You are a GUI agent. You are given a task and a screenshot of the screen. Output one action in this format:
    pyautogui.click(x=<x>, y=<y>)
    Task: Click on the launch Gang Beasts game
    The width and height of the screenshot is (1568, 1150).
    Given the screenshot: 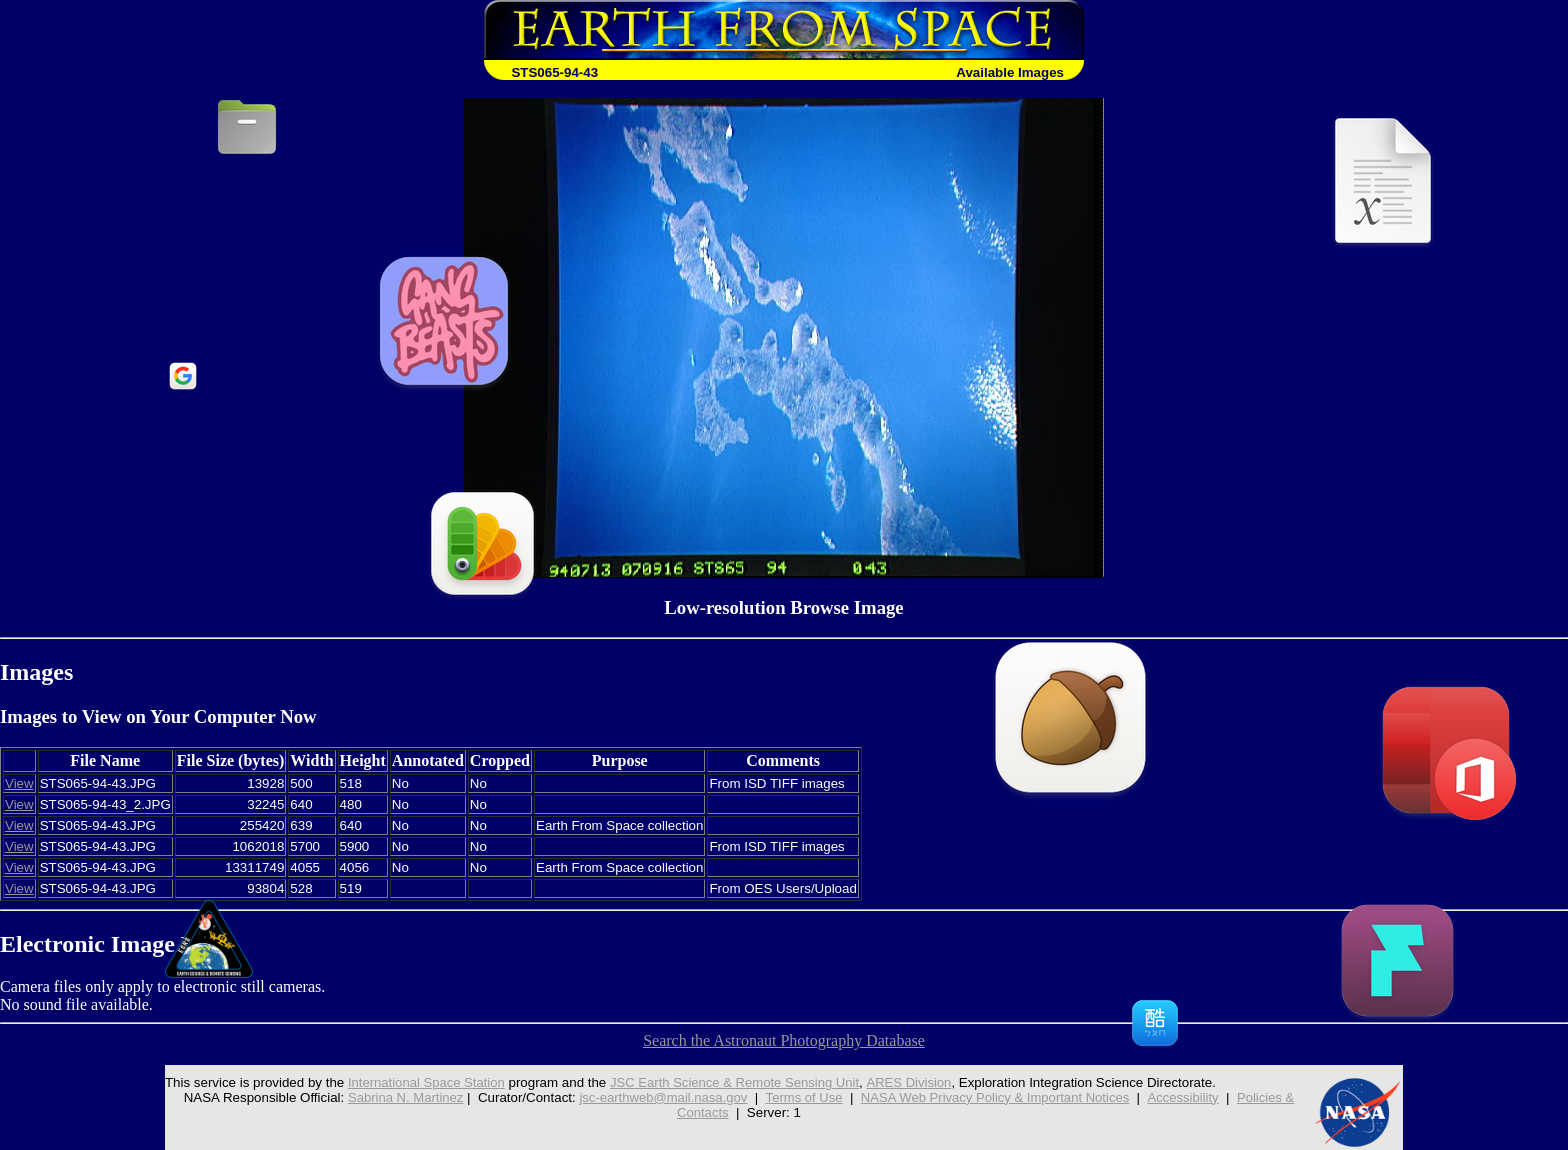 What is the action you would take?
    pyautogui.click(x=444, y=321)
    